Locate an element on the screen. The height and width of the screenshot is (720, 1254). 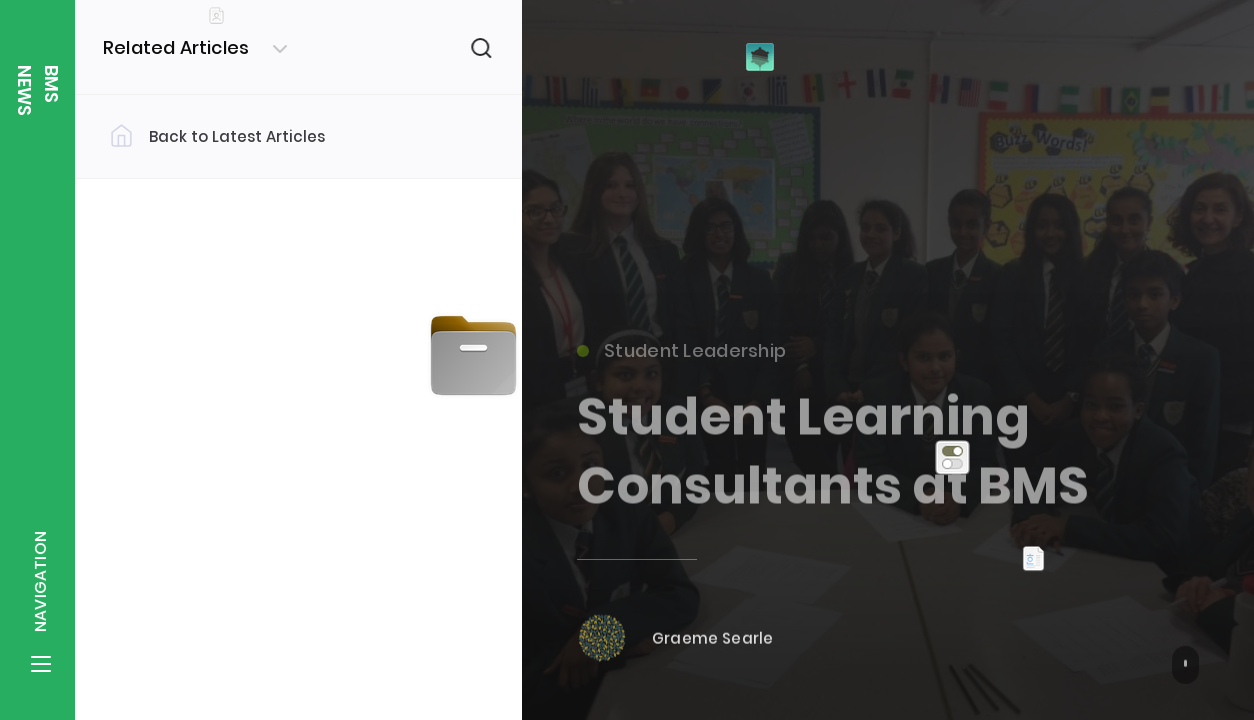
open the file manager application is located at coordinates (473, 355).